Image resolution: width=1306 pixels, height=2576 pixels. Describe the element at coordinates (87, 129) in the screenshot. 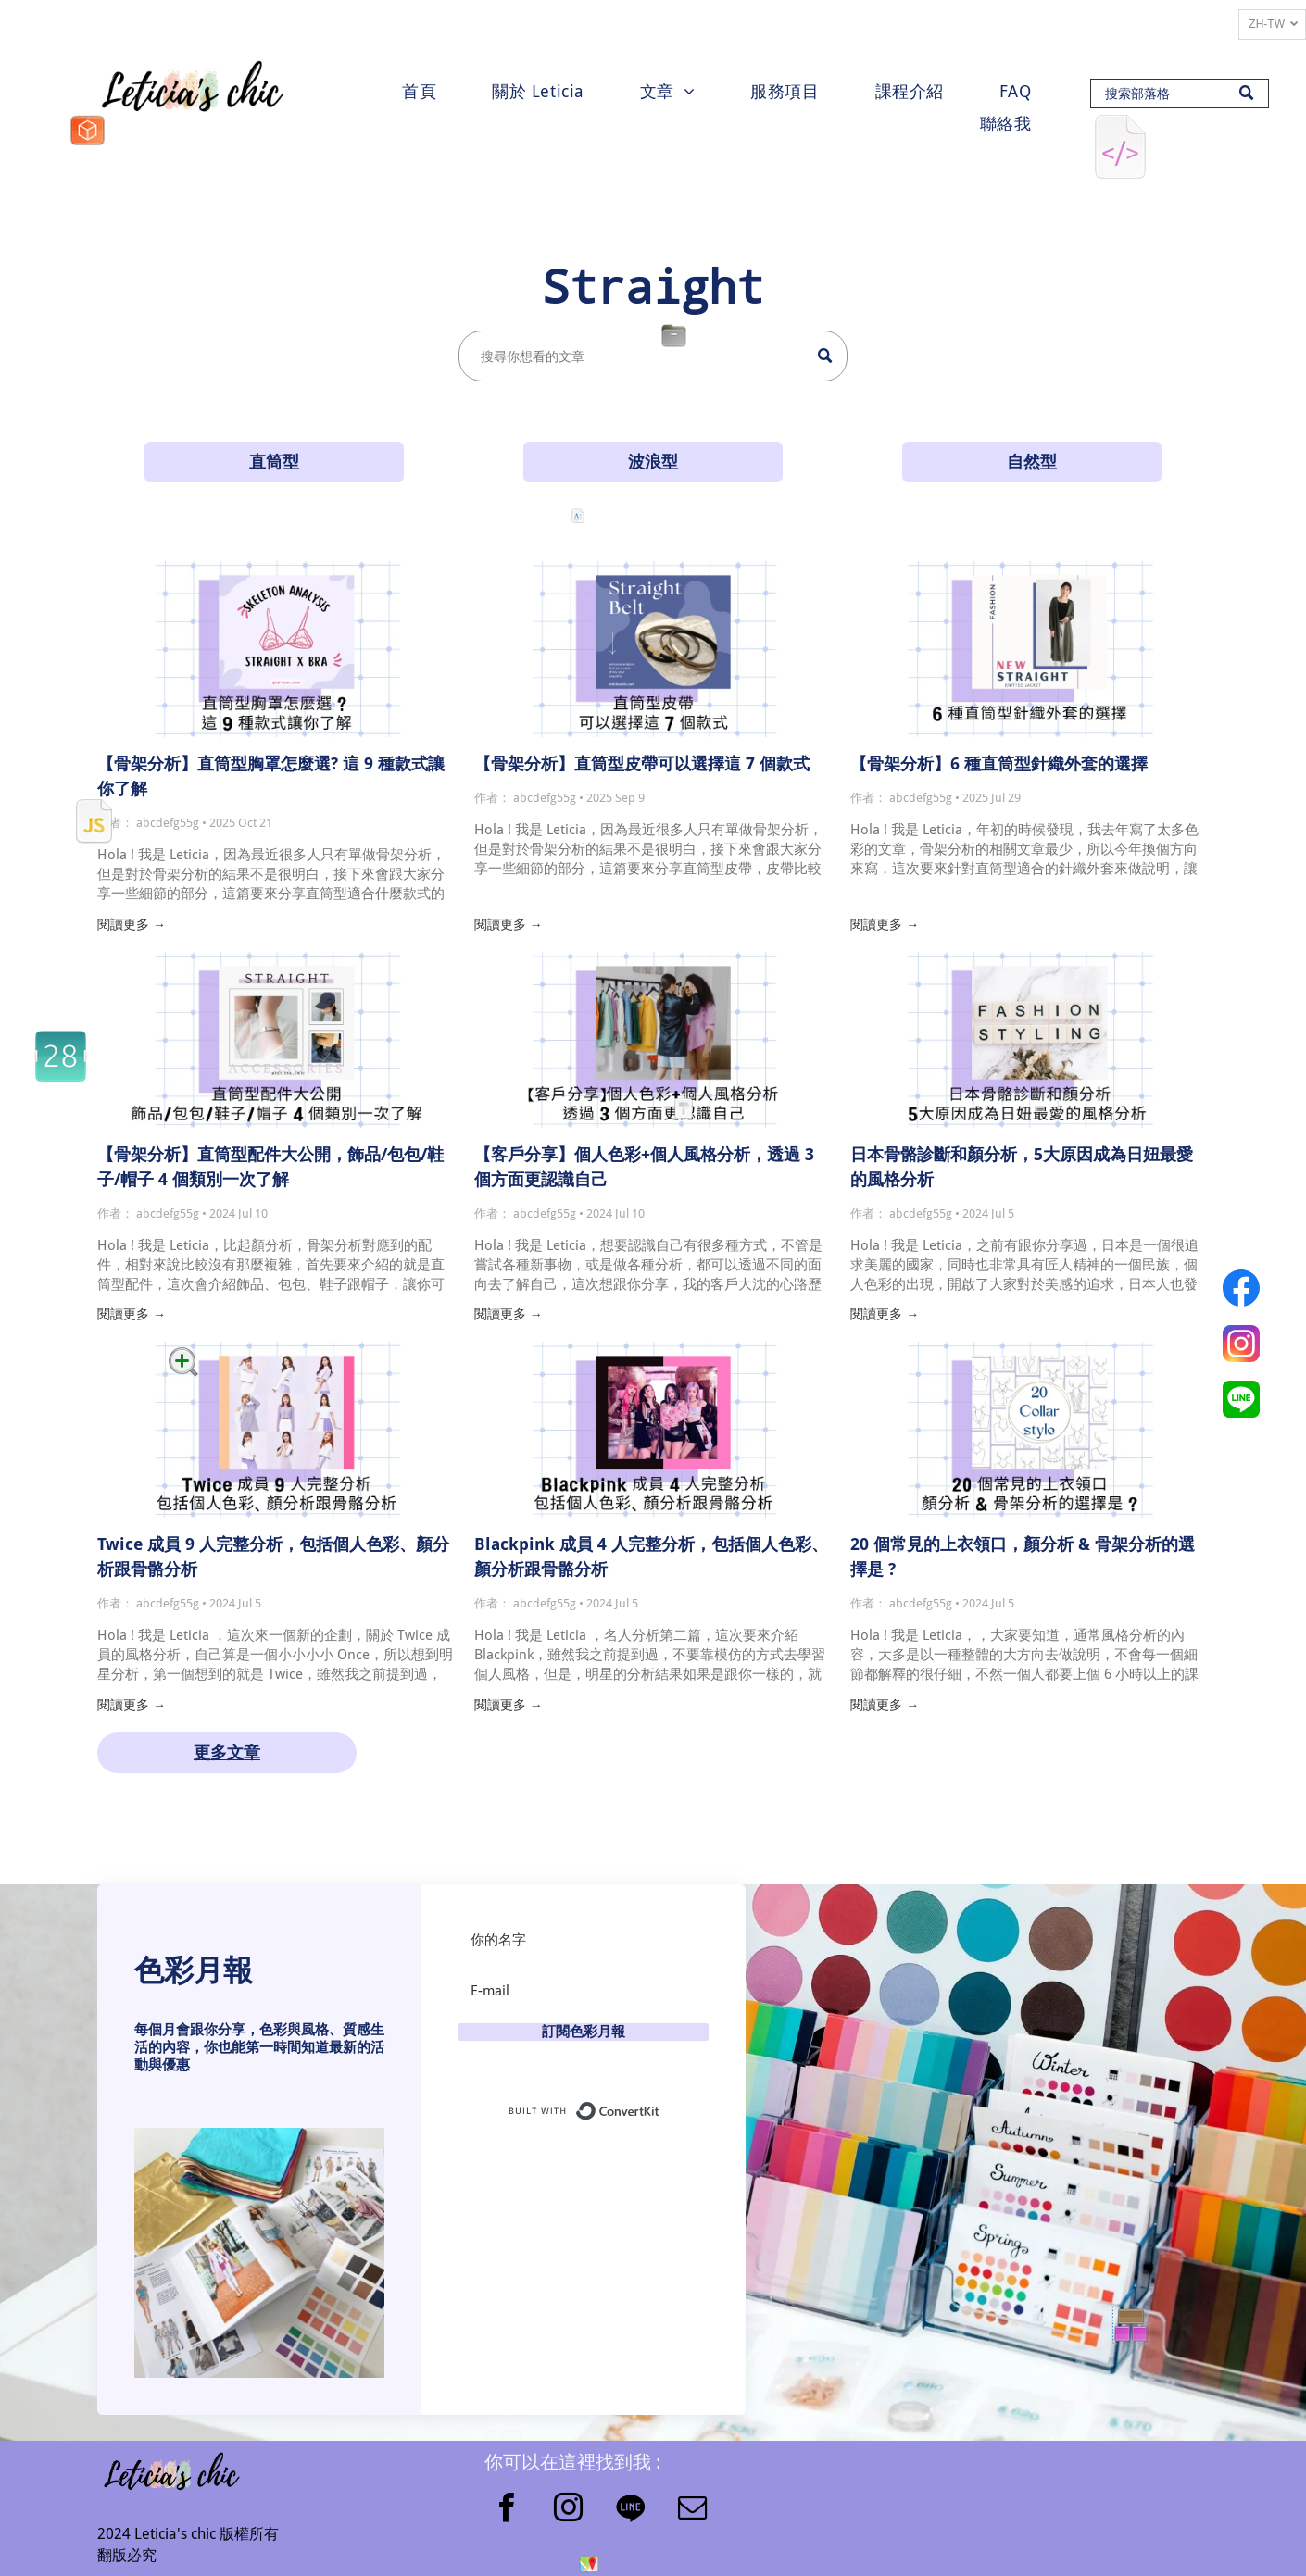

I see `open an STL 3D model file` at that location.